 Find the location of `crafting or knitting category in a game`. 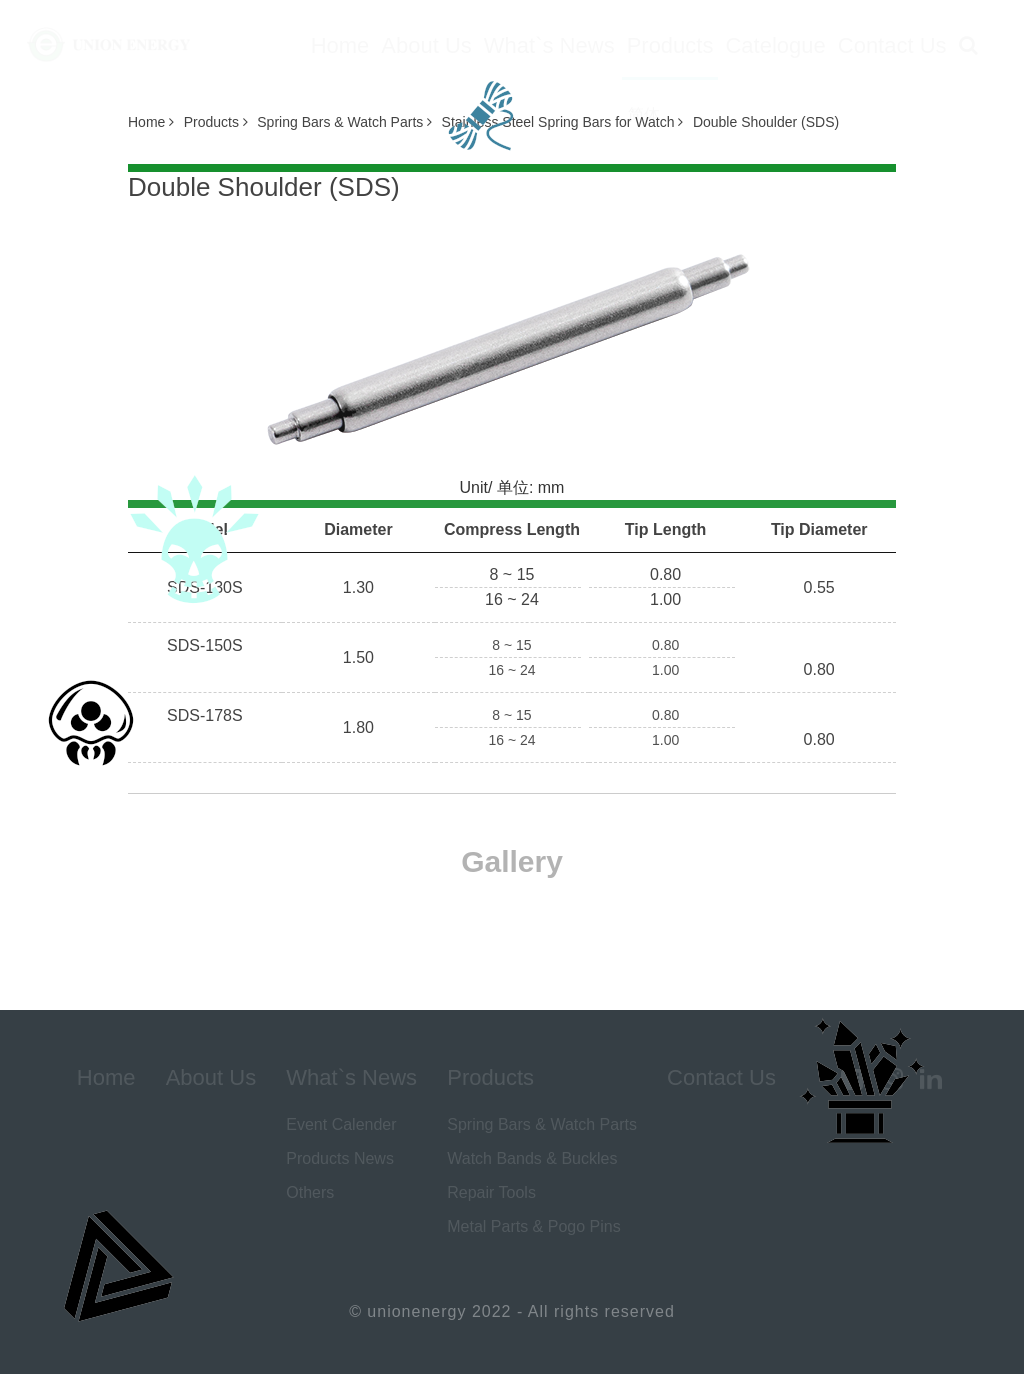

crafting or knitting category in a game is located at coordinates (480, 115).